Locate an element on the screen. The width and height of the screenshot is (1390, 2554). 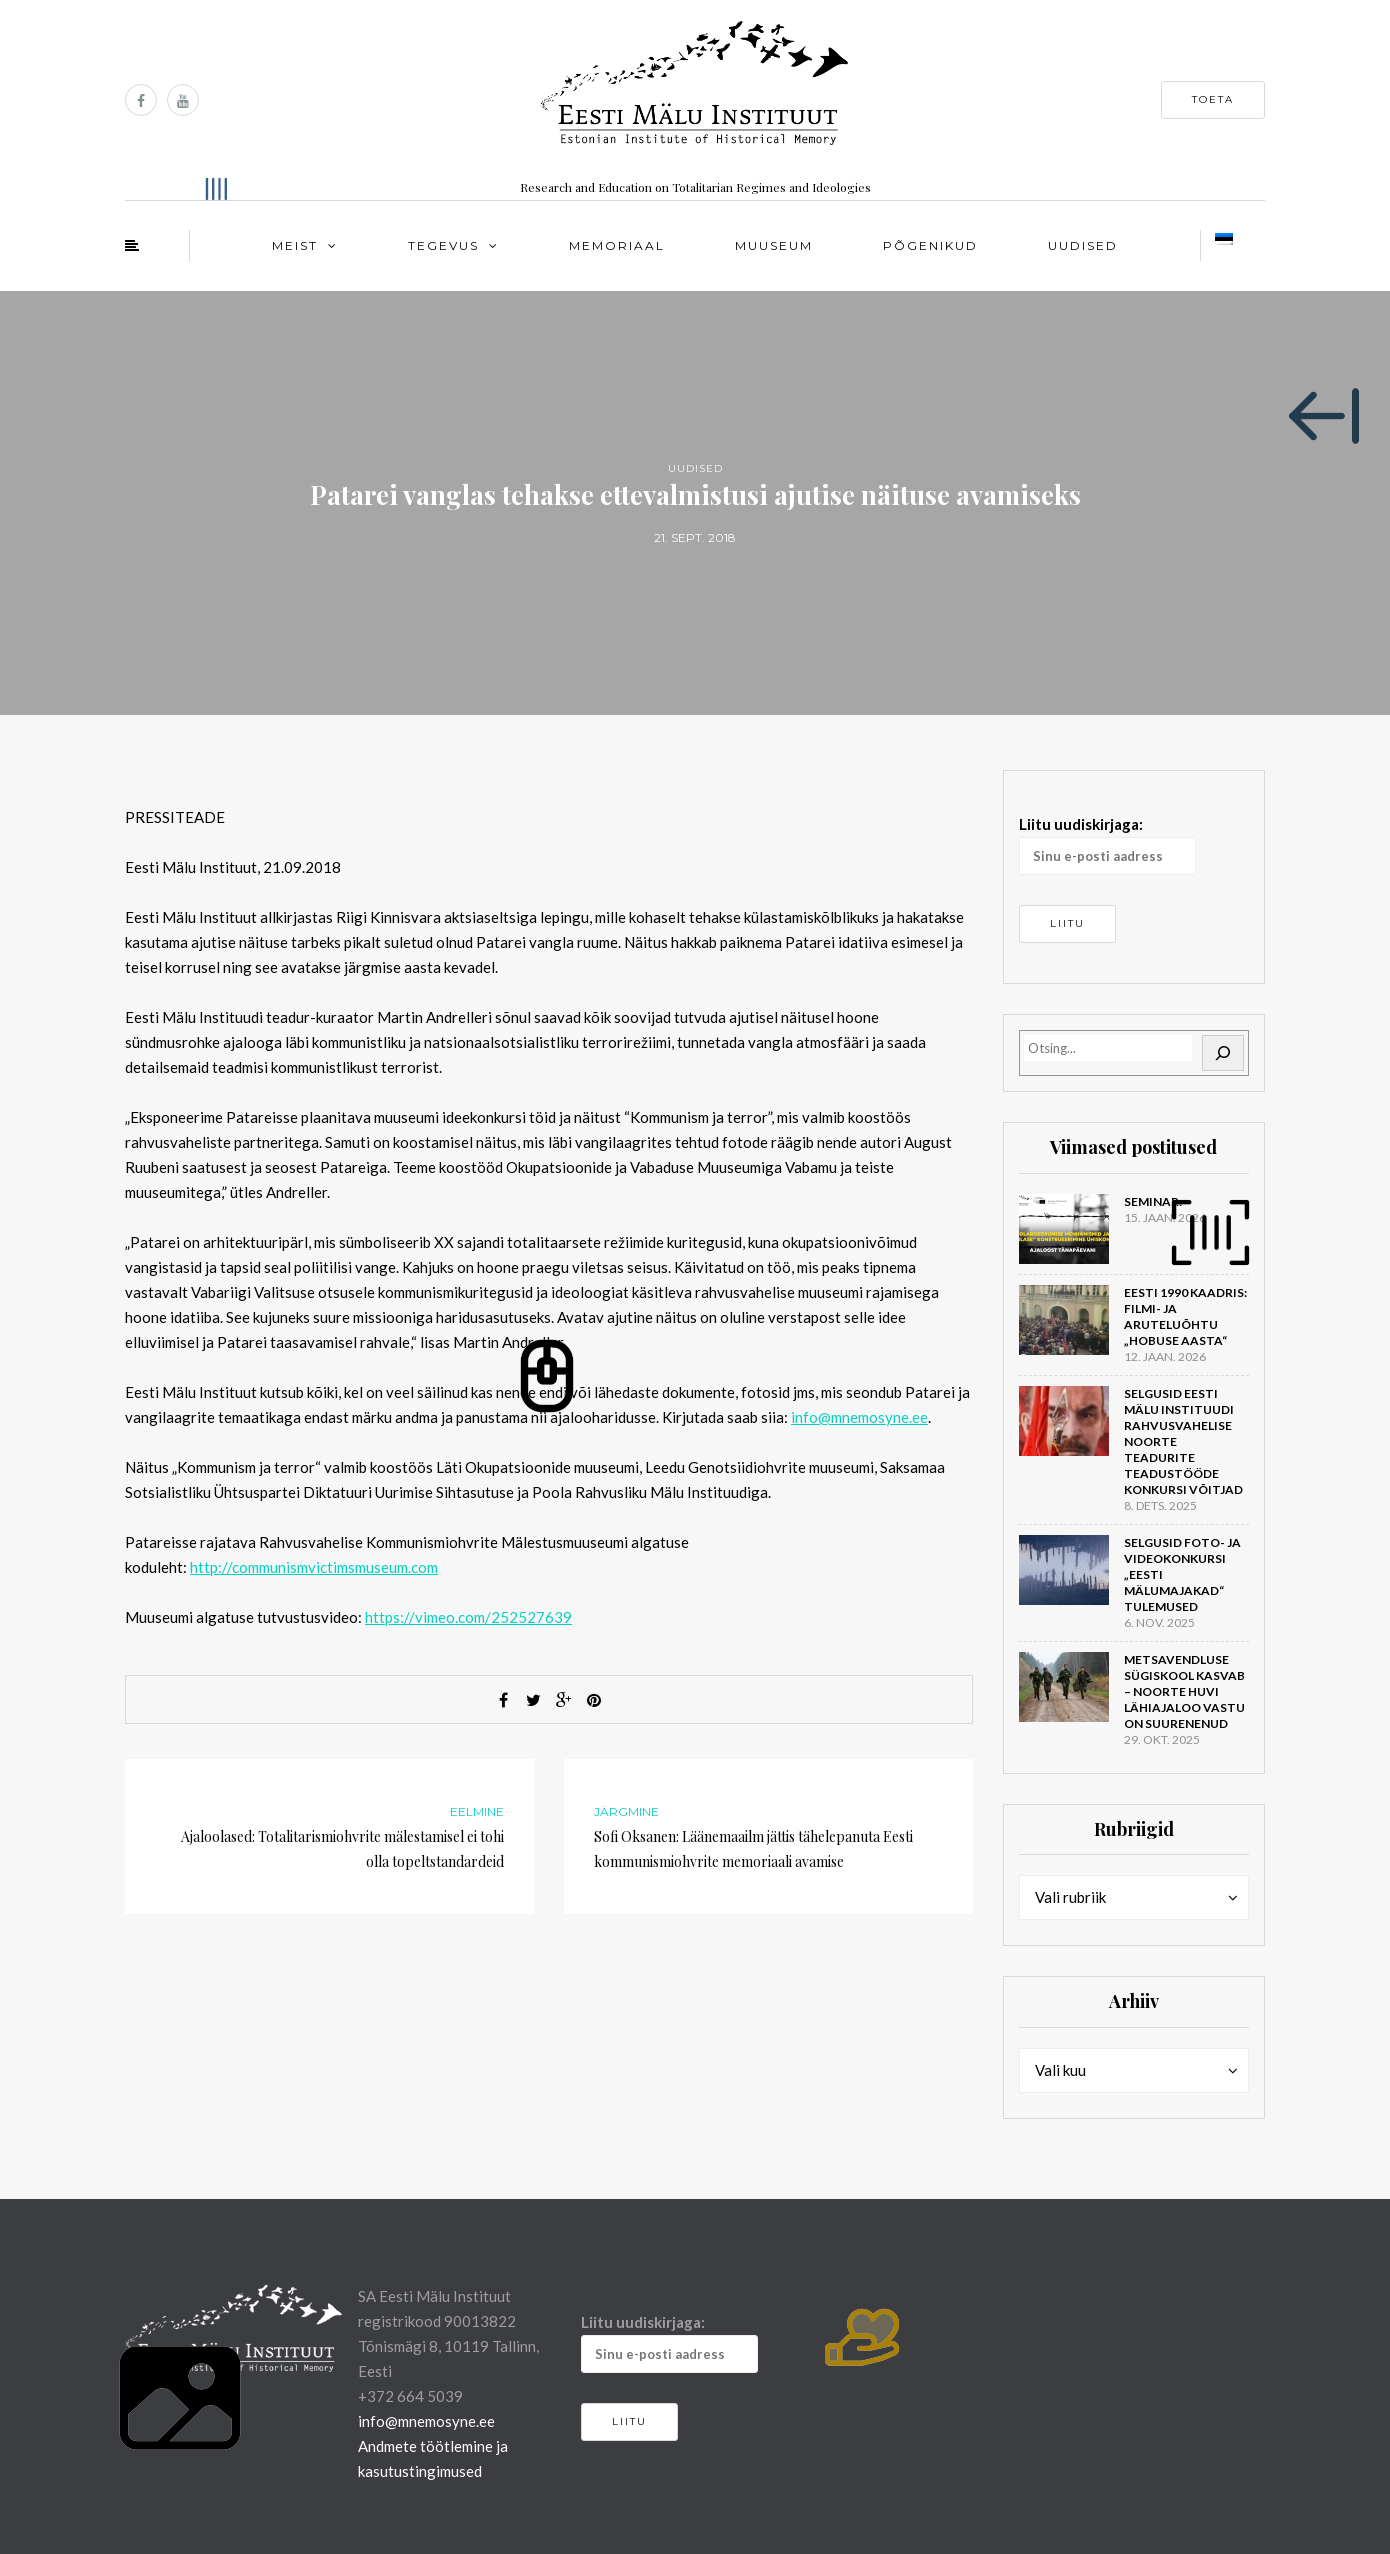
indicates a count or tally of four is located at coordinates (217, 189).